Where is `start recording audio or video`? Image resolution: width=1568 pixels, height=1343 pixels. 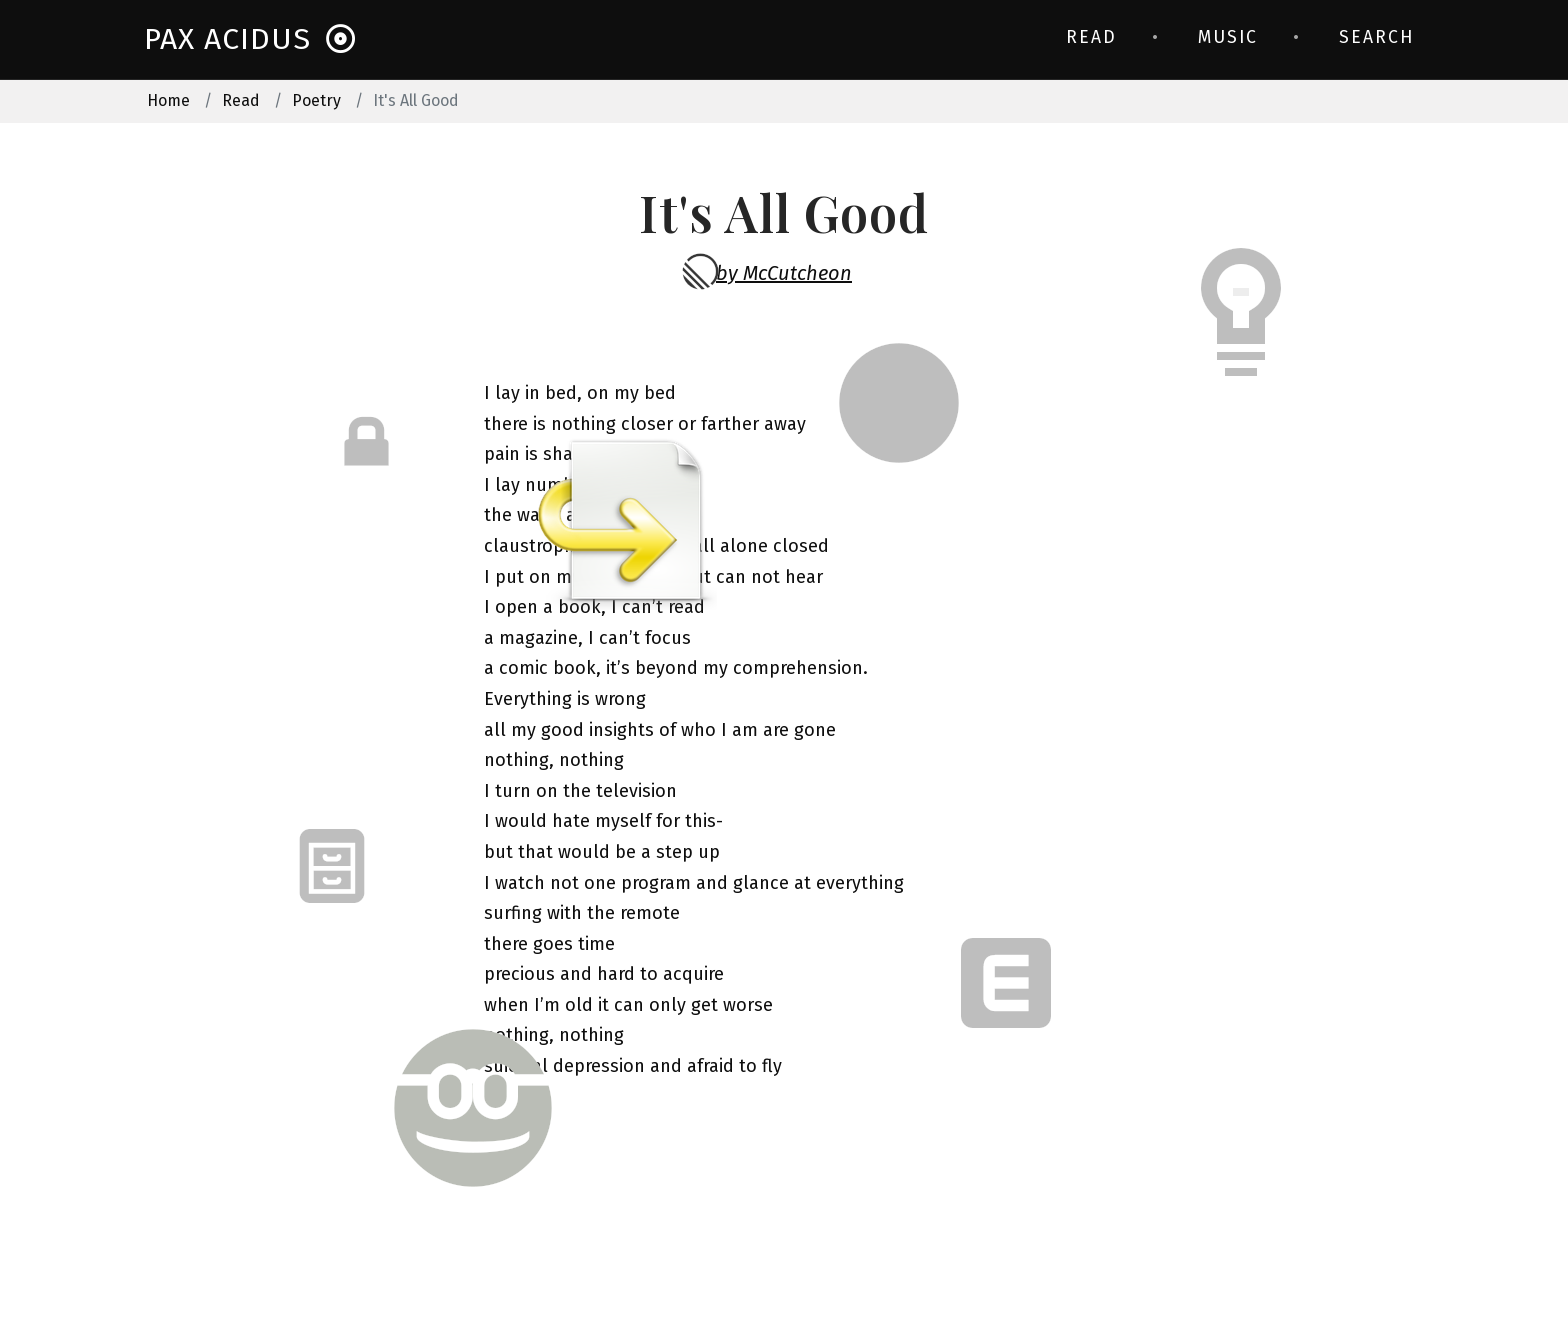
start recording audio or video is located at coordinates (899, 403).